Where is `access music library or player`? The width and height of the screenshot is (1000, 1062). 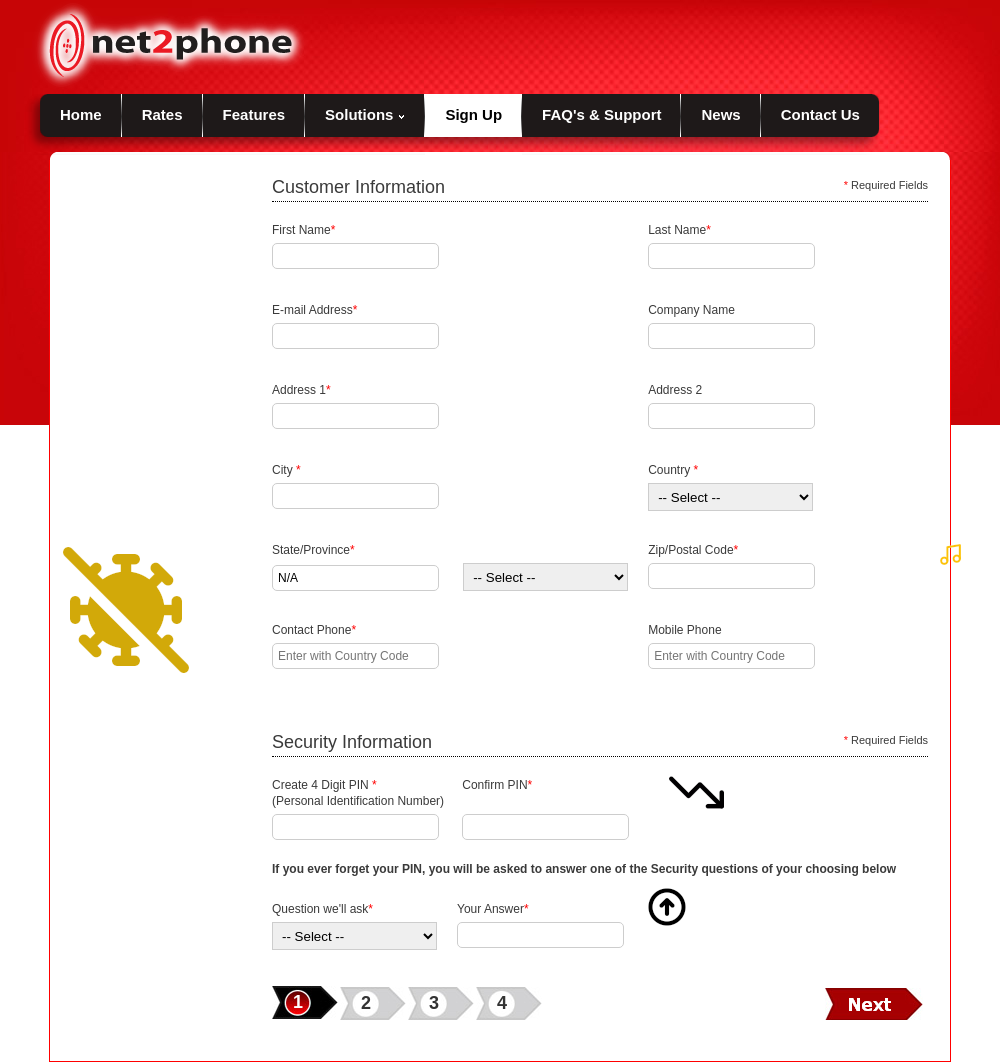 access music library or player is located at coordinates (950, 554).